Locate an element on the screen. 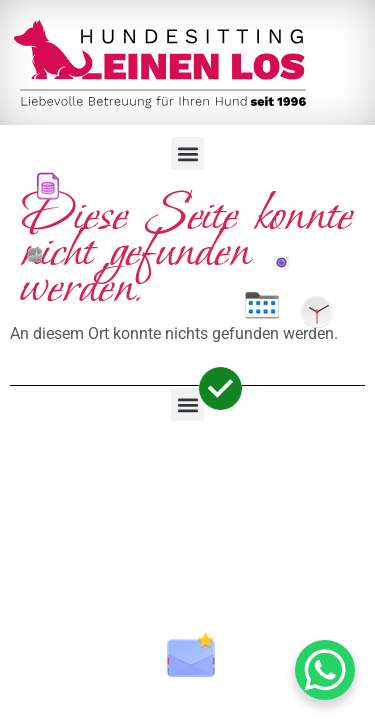 The height and width of the screenshot is (720, 375). confirm or accept an action is located at coordinates (220, 388).